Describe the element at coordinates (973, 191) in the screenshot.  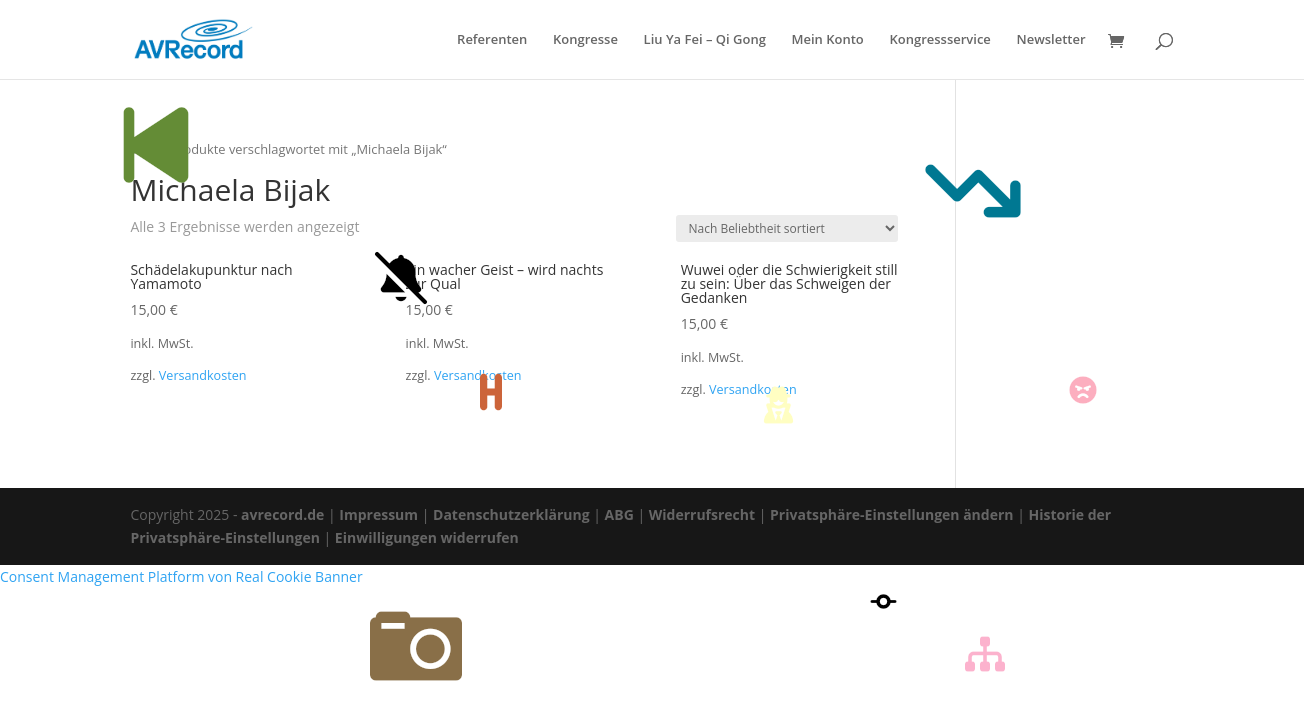
I see `indicates a declining trend or decrease in value` at that location.